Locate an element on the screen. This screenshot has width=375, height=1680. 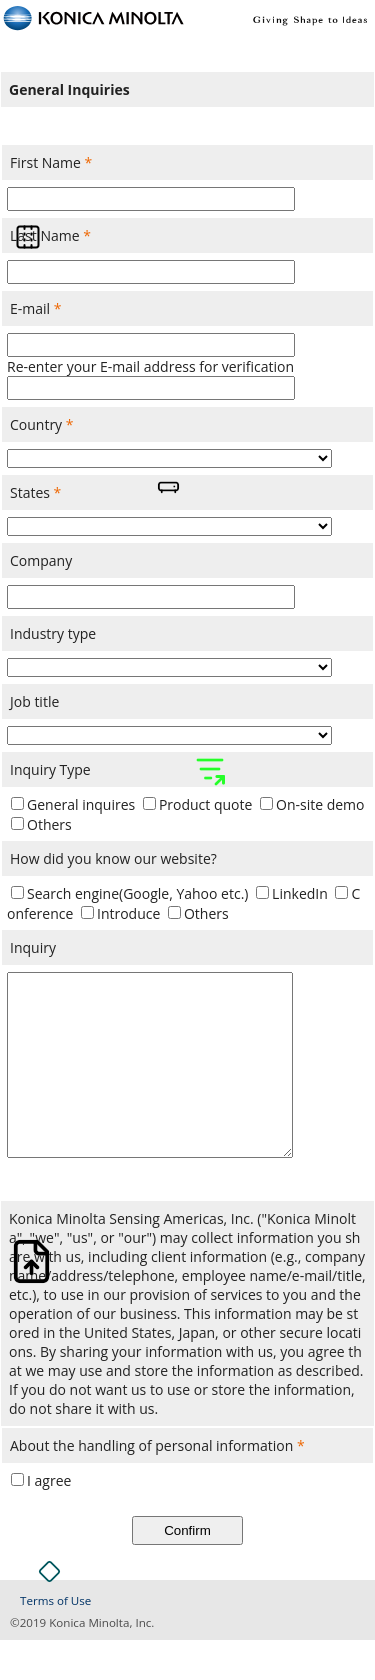
upload a file is located at coordinates (31, 1261).